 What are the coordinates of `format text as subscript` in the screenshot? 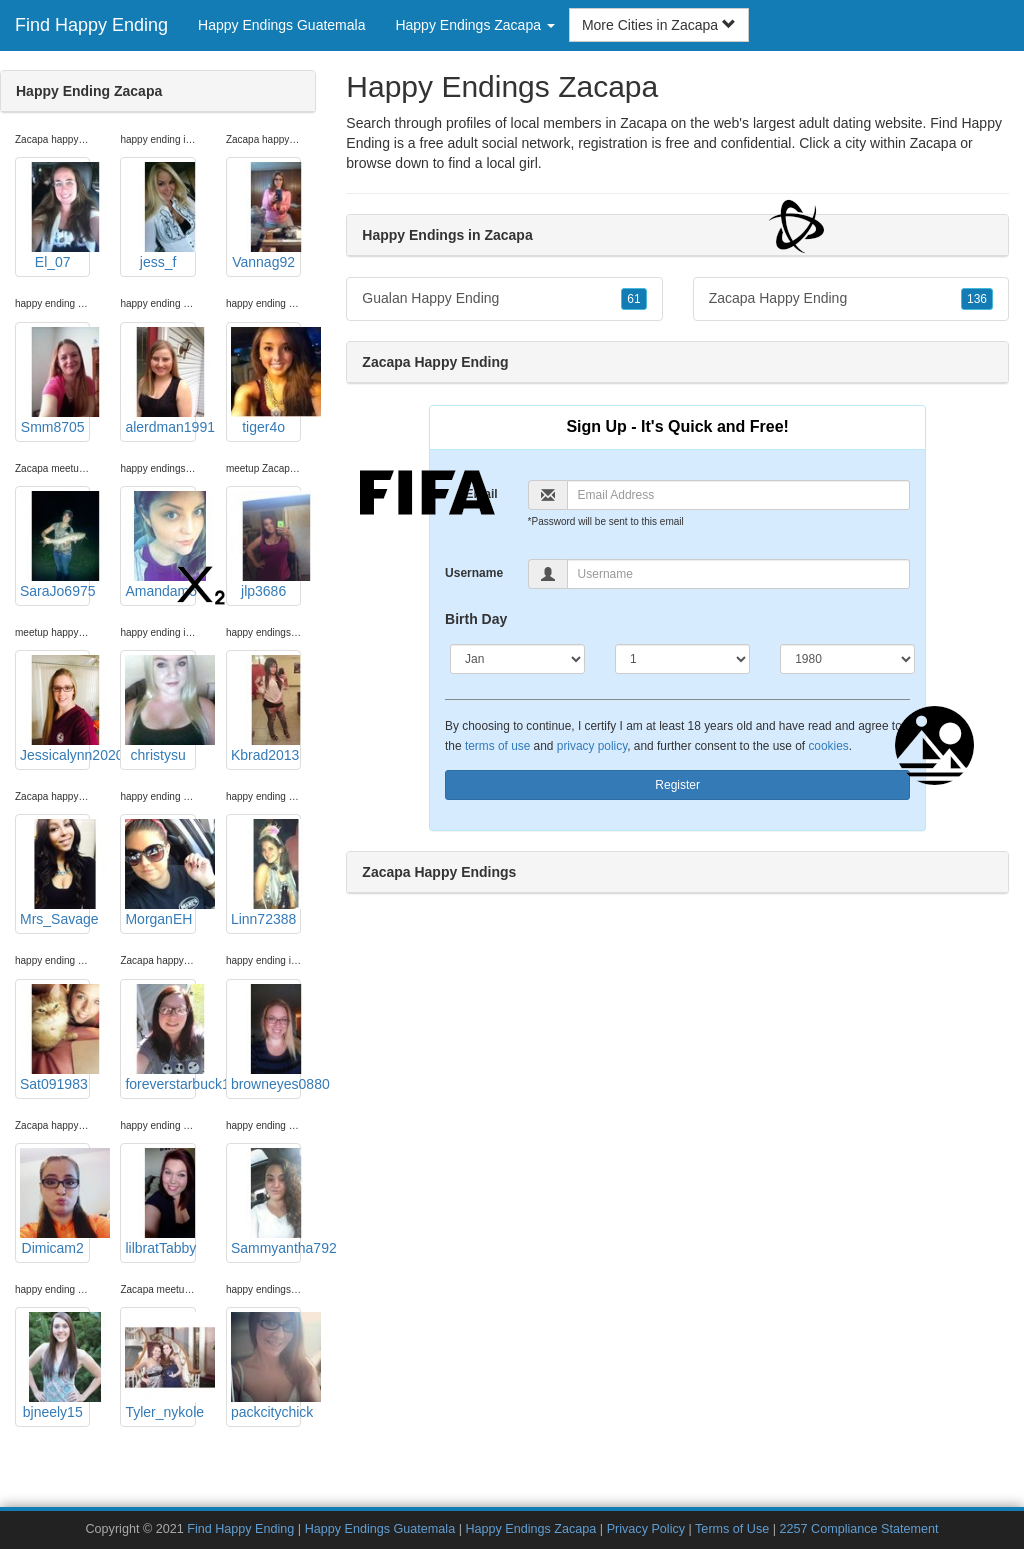 It's located at (198, 585).